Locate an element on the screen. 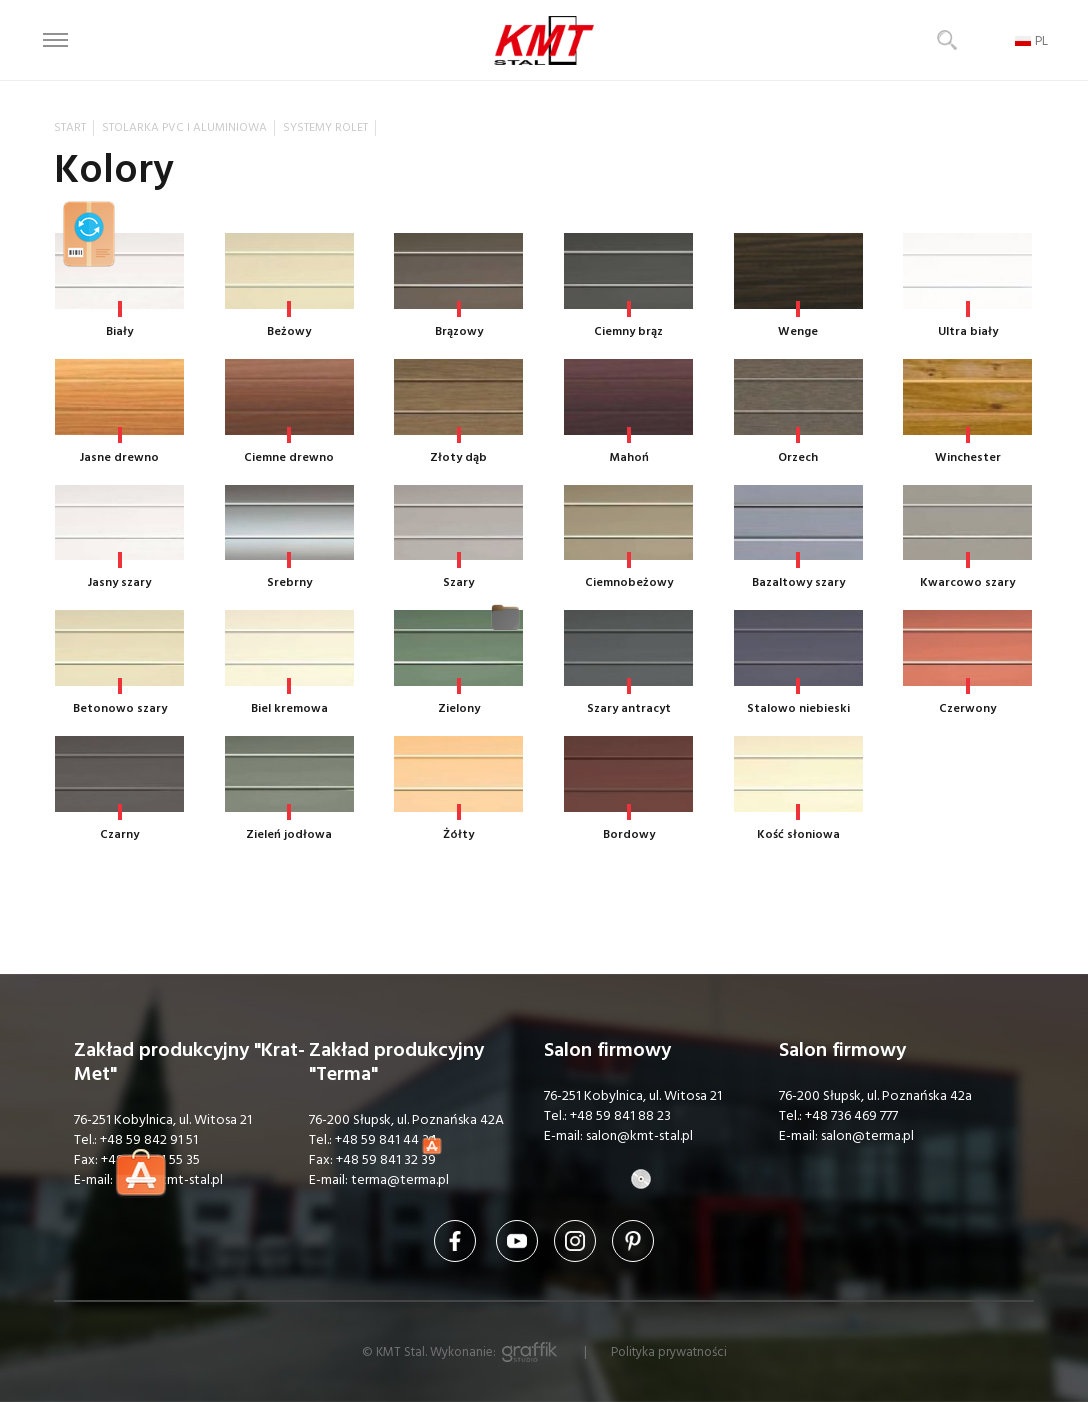 The height and width of the screenshot is (1402, 1088). open the software center to browse and install apps is located at coordinates (141, 1175).